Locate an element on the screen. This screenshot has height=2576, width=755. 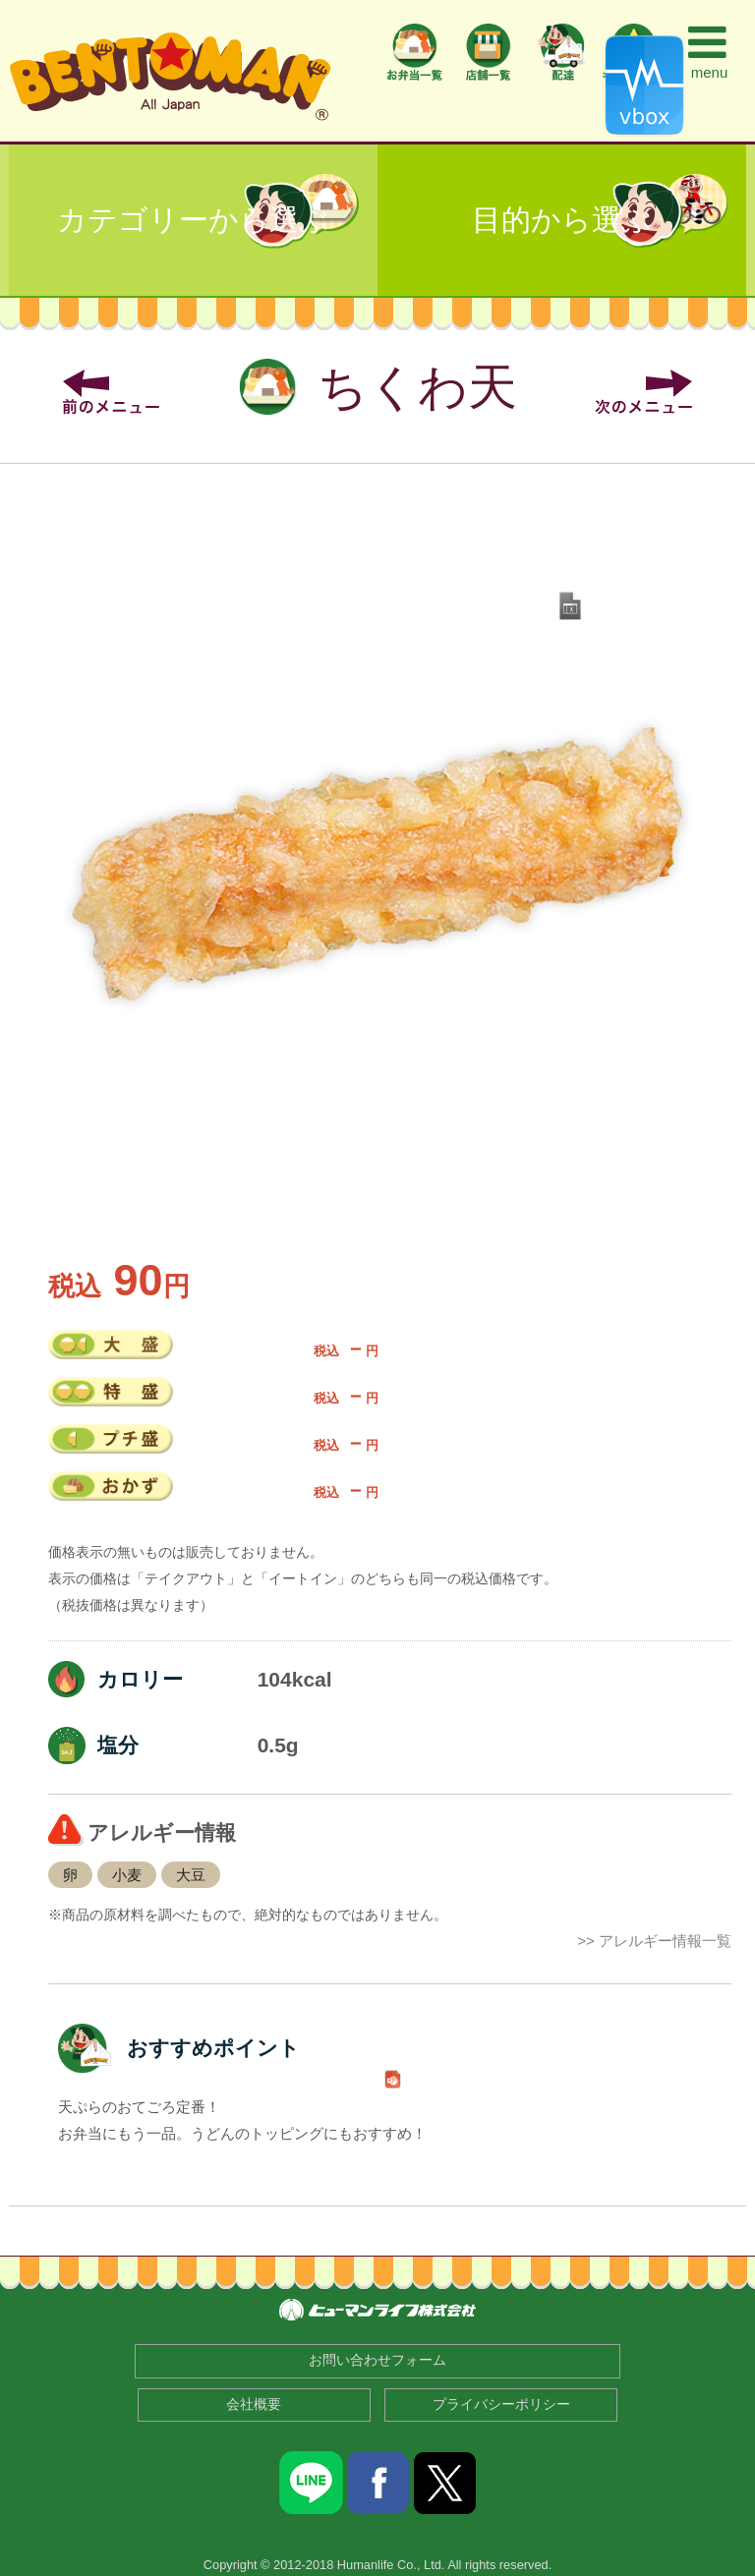
virtualbox virtual machine configuration file is located at coordinates (644, 85).